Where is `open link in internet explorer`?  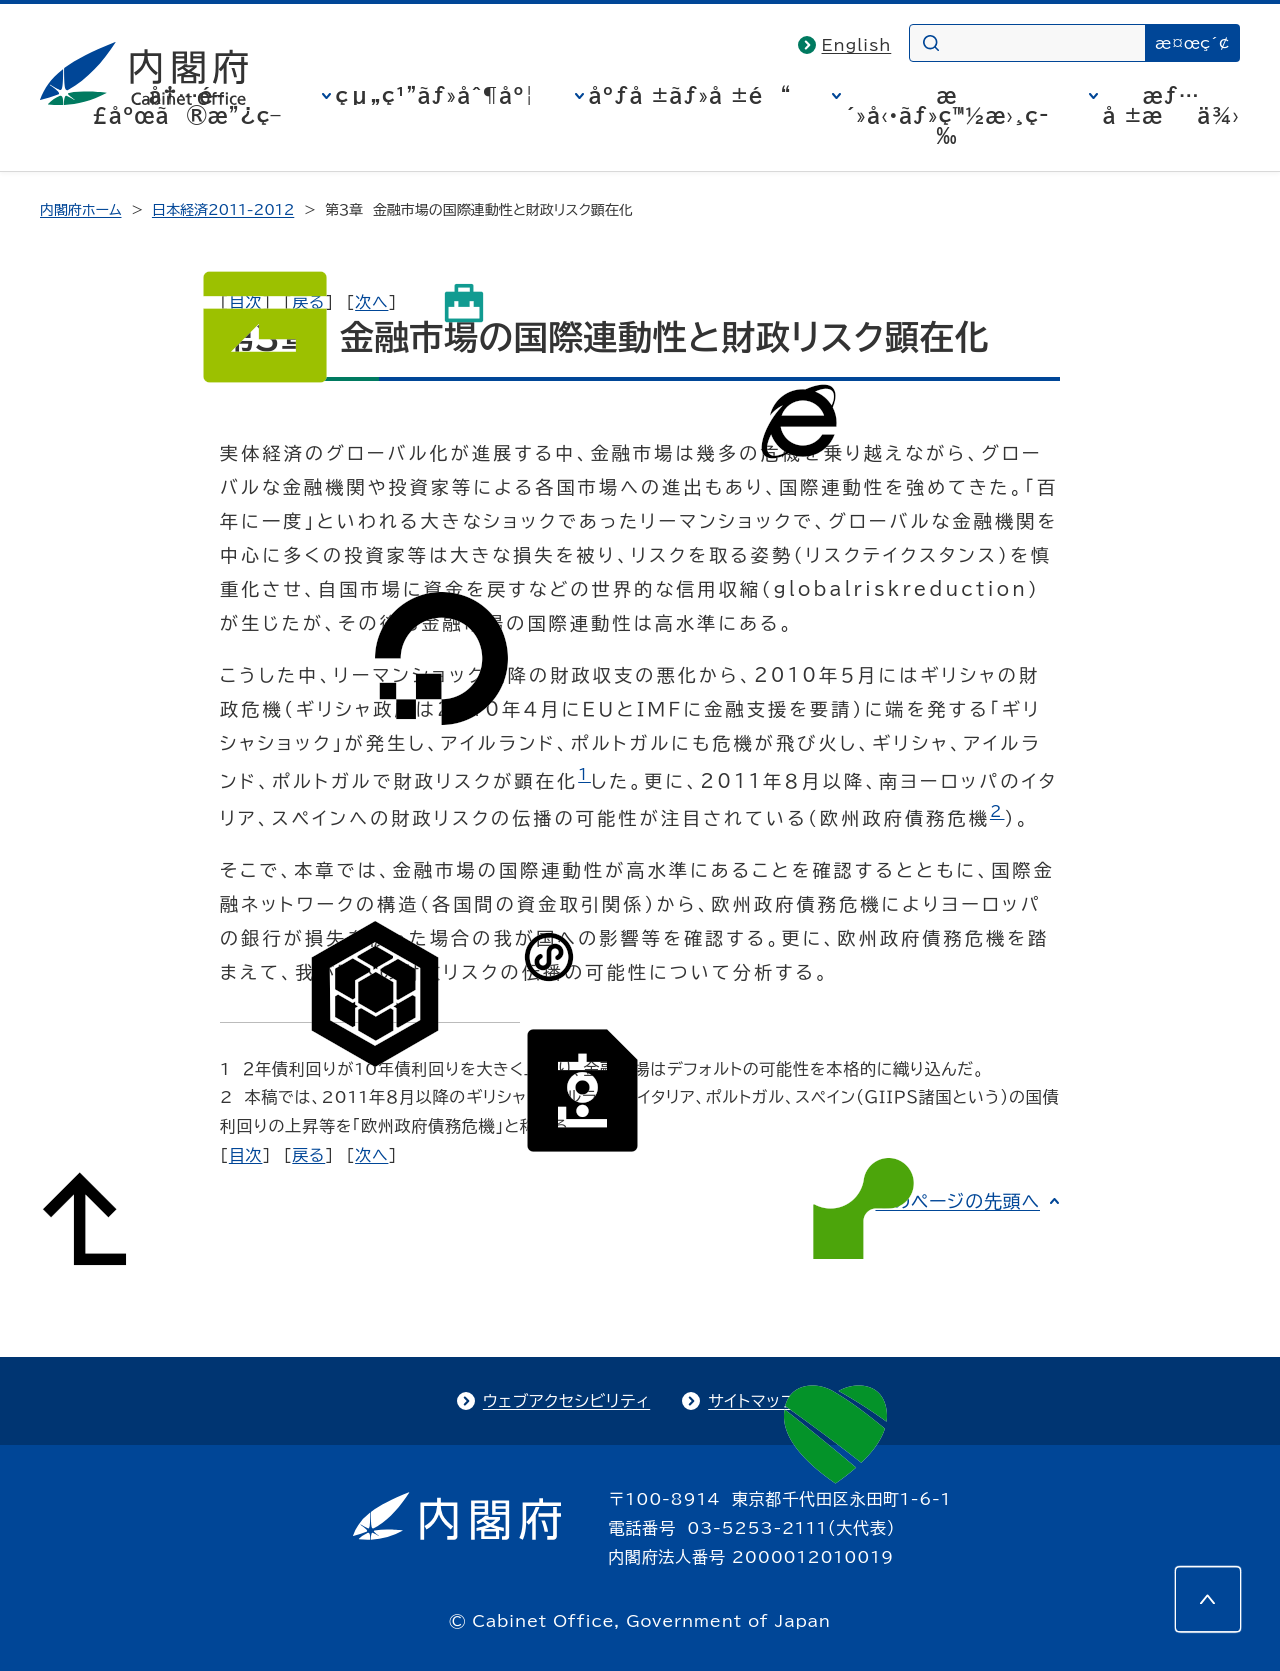 open link in internet explorer is located at coordinates (801, 423).